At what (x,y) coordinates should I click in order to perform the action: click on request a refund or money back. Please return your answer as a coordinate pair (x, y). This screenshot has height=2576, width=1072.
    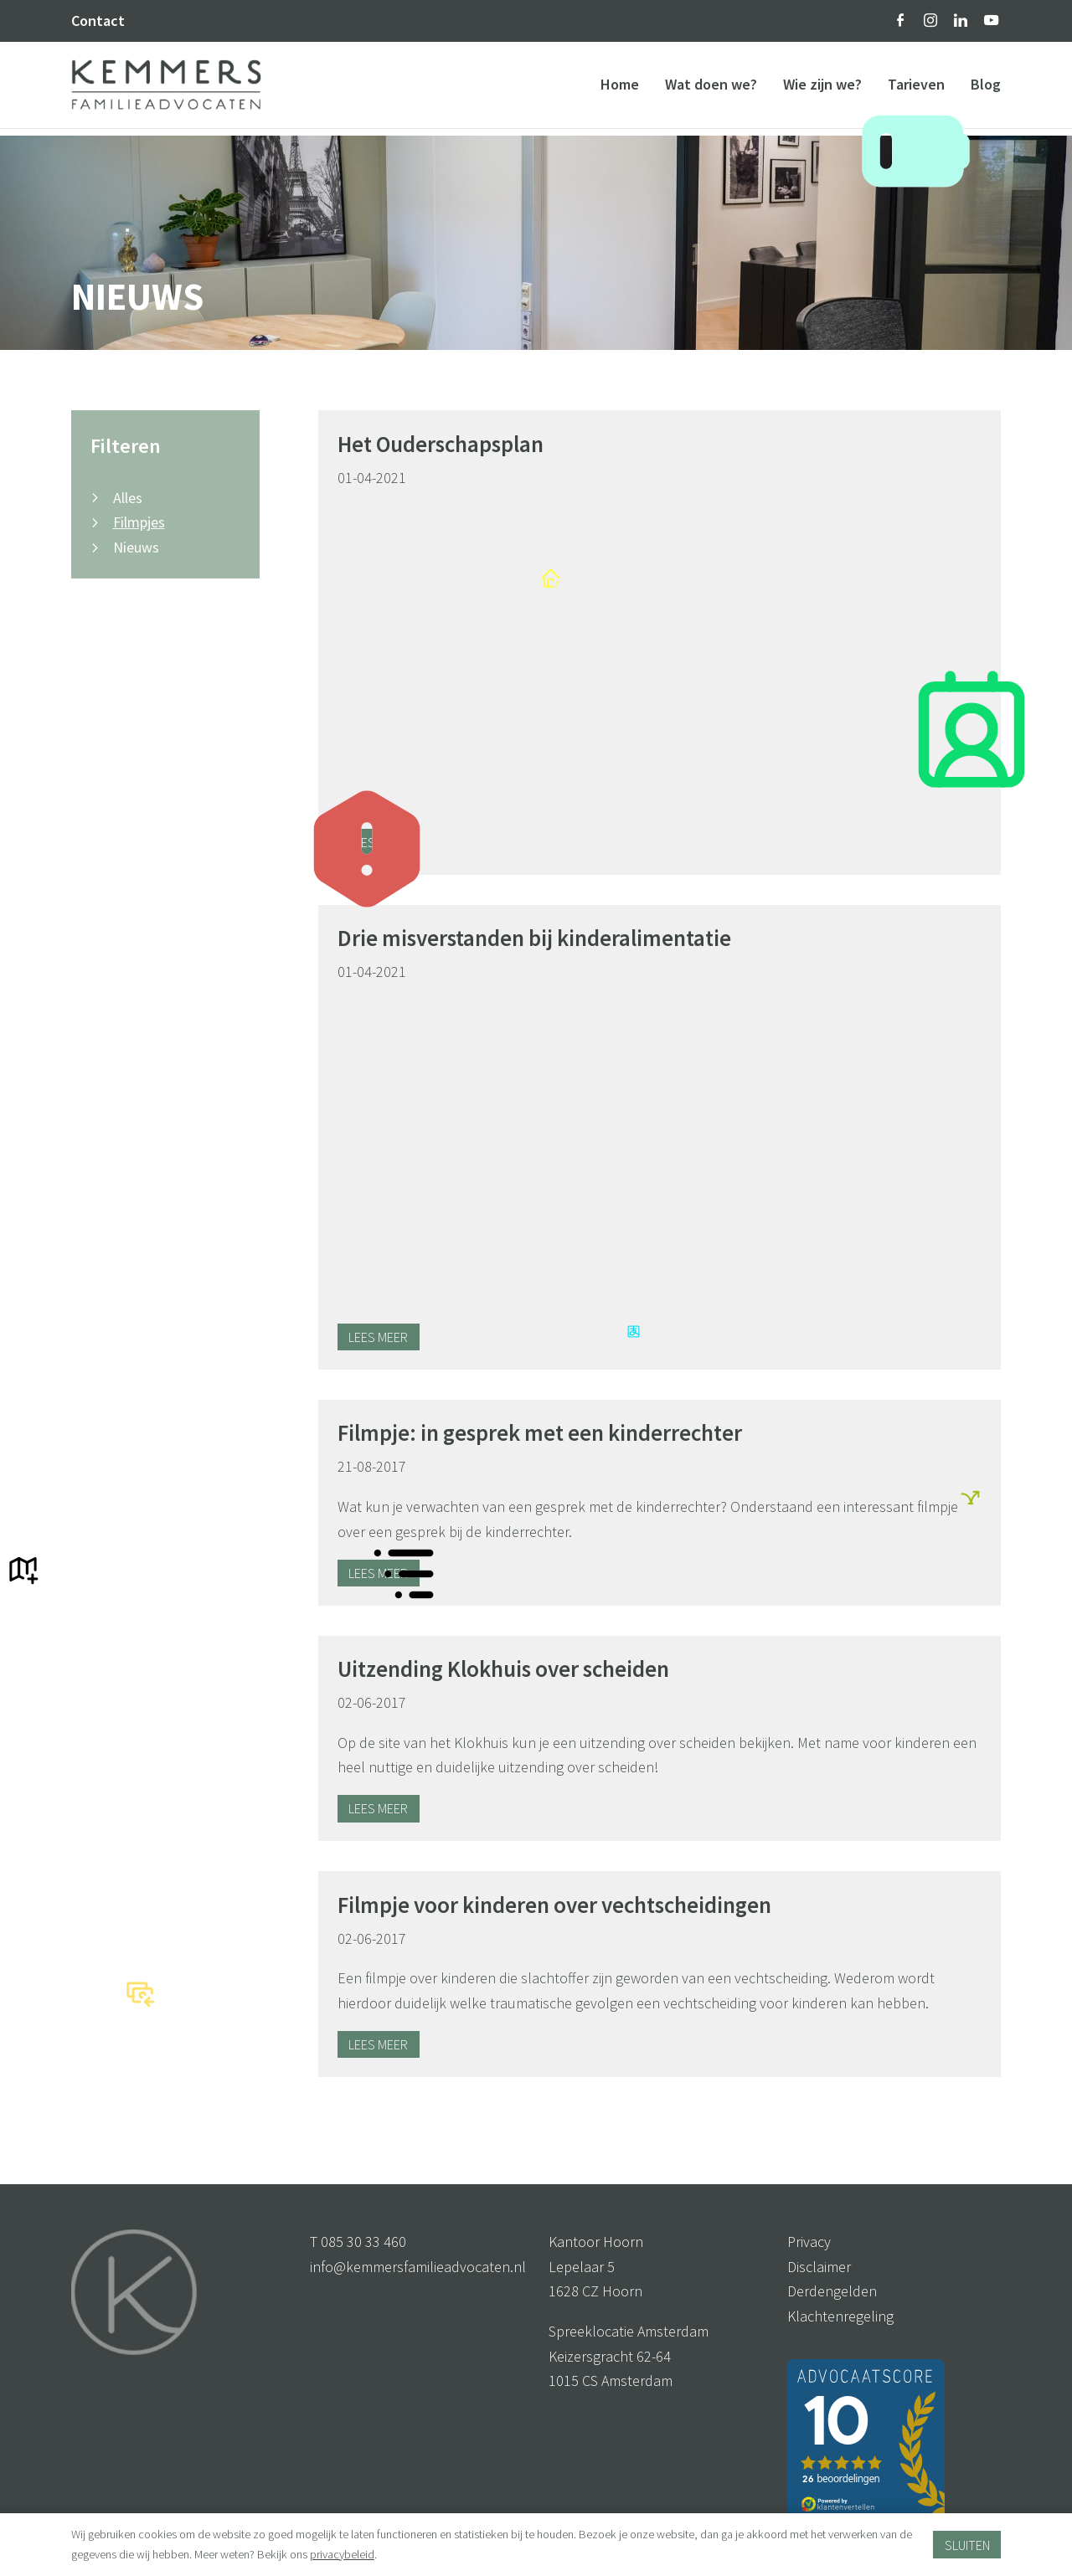
    Looking at the image, I should click on (140, 1992).